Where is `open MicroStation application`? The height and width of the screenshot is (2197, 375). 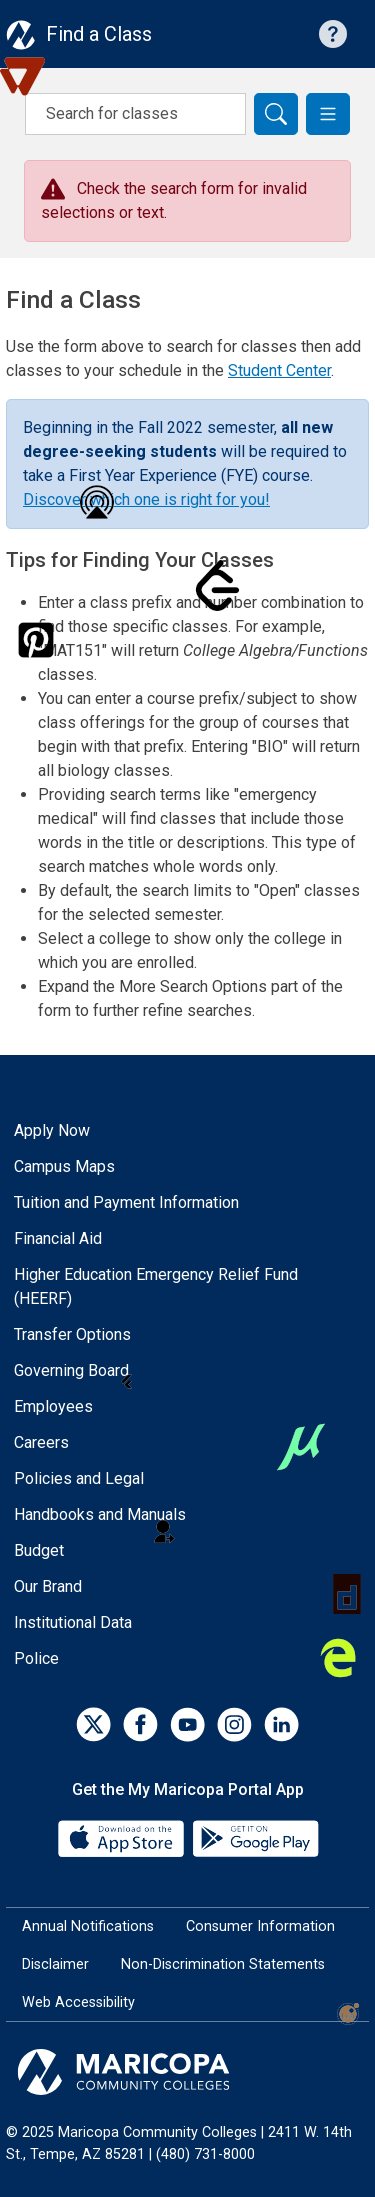
open MicroStation application is located at coordinates (301, 1447).